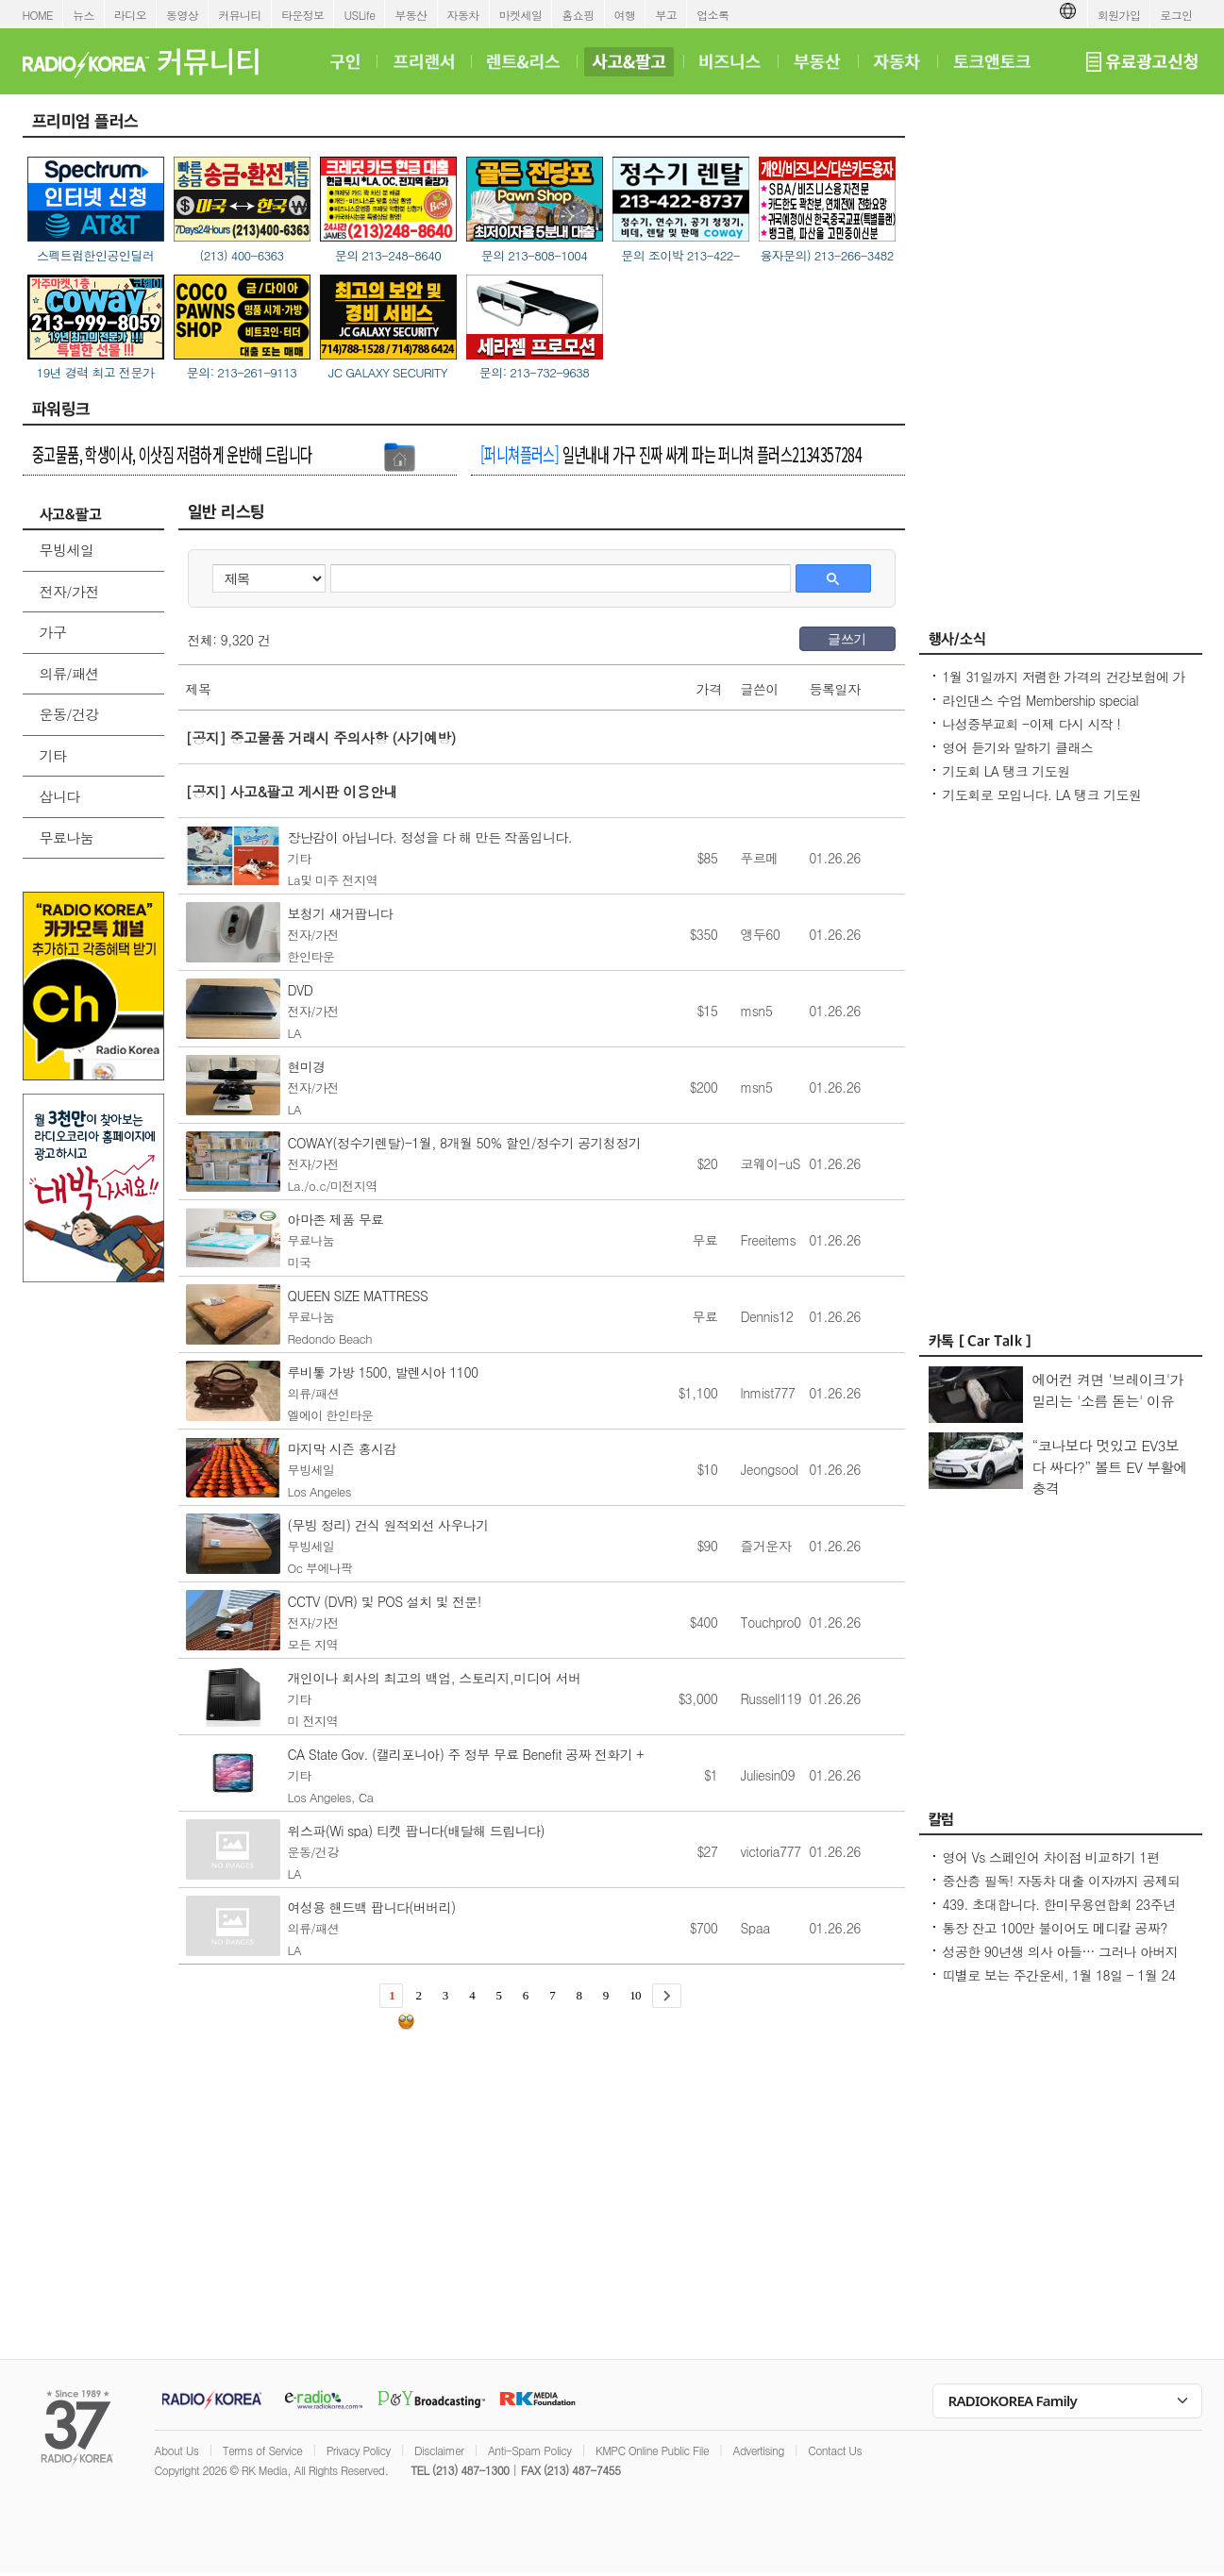 The width and height of the screenshot is (1224, 2576). What do you see at coordinates (399, 457) in the screenshot?
I see `access your home folder` at bounding box center [399, 457].